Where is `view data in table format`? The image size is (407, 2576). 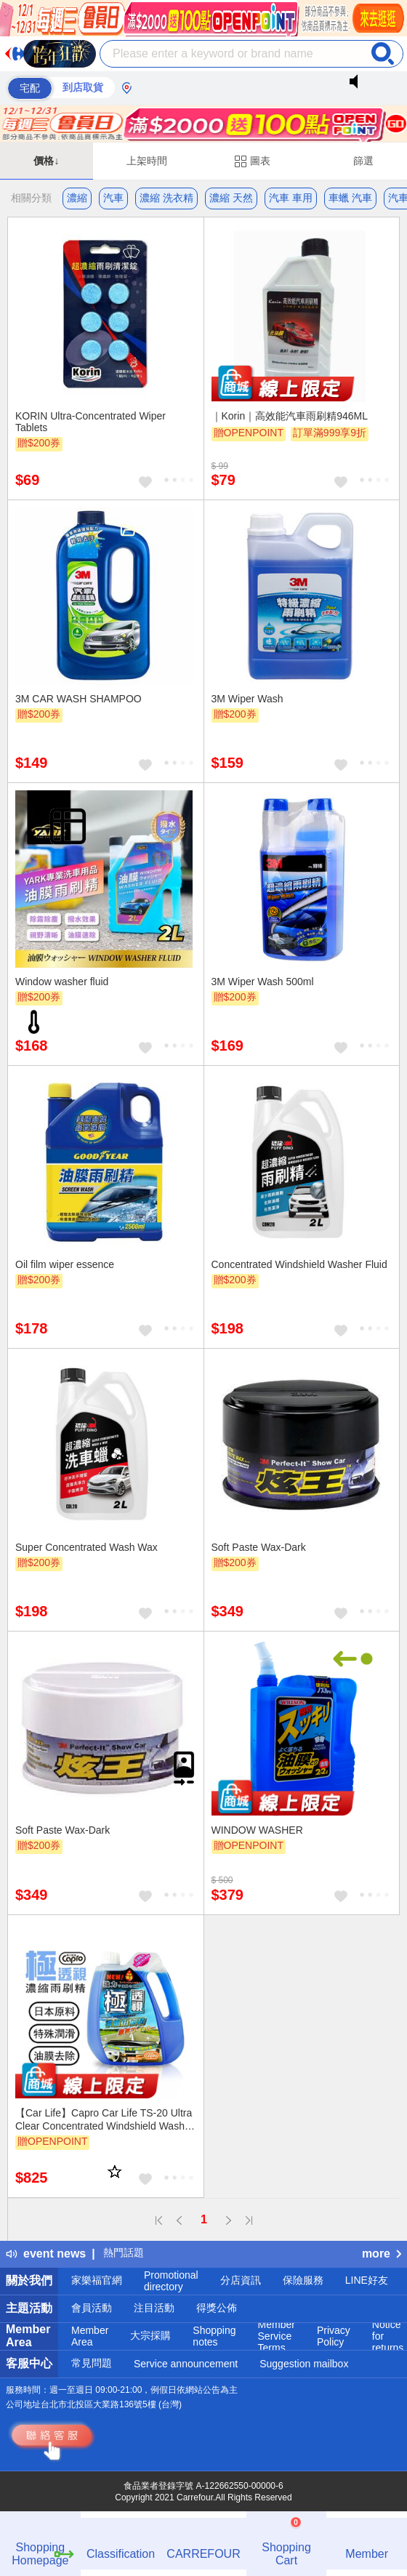
view data in table format is located at coordinates (68, 826).